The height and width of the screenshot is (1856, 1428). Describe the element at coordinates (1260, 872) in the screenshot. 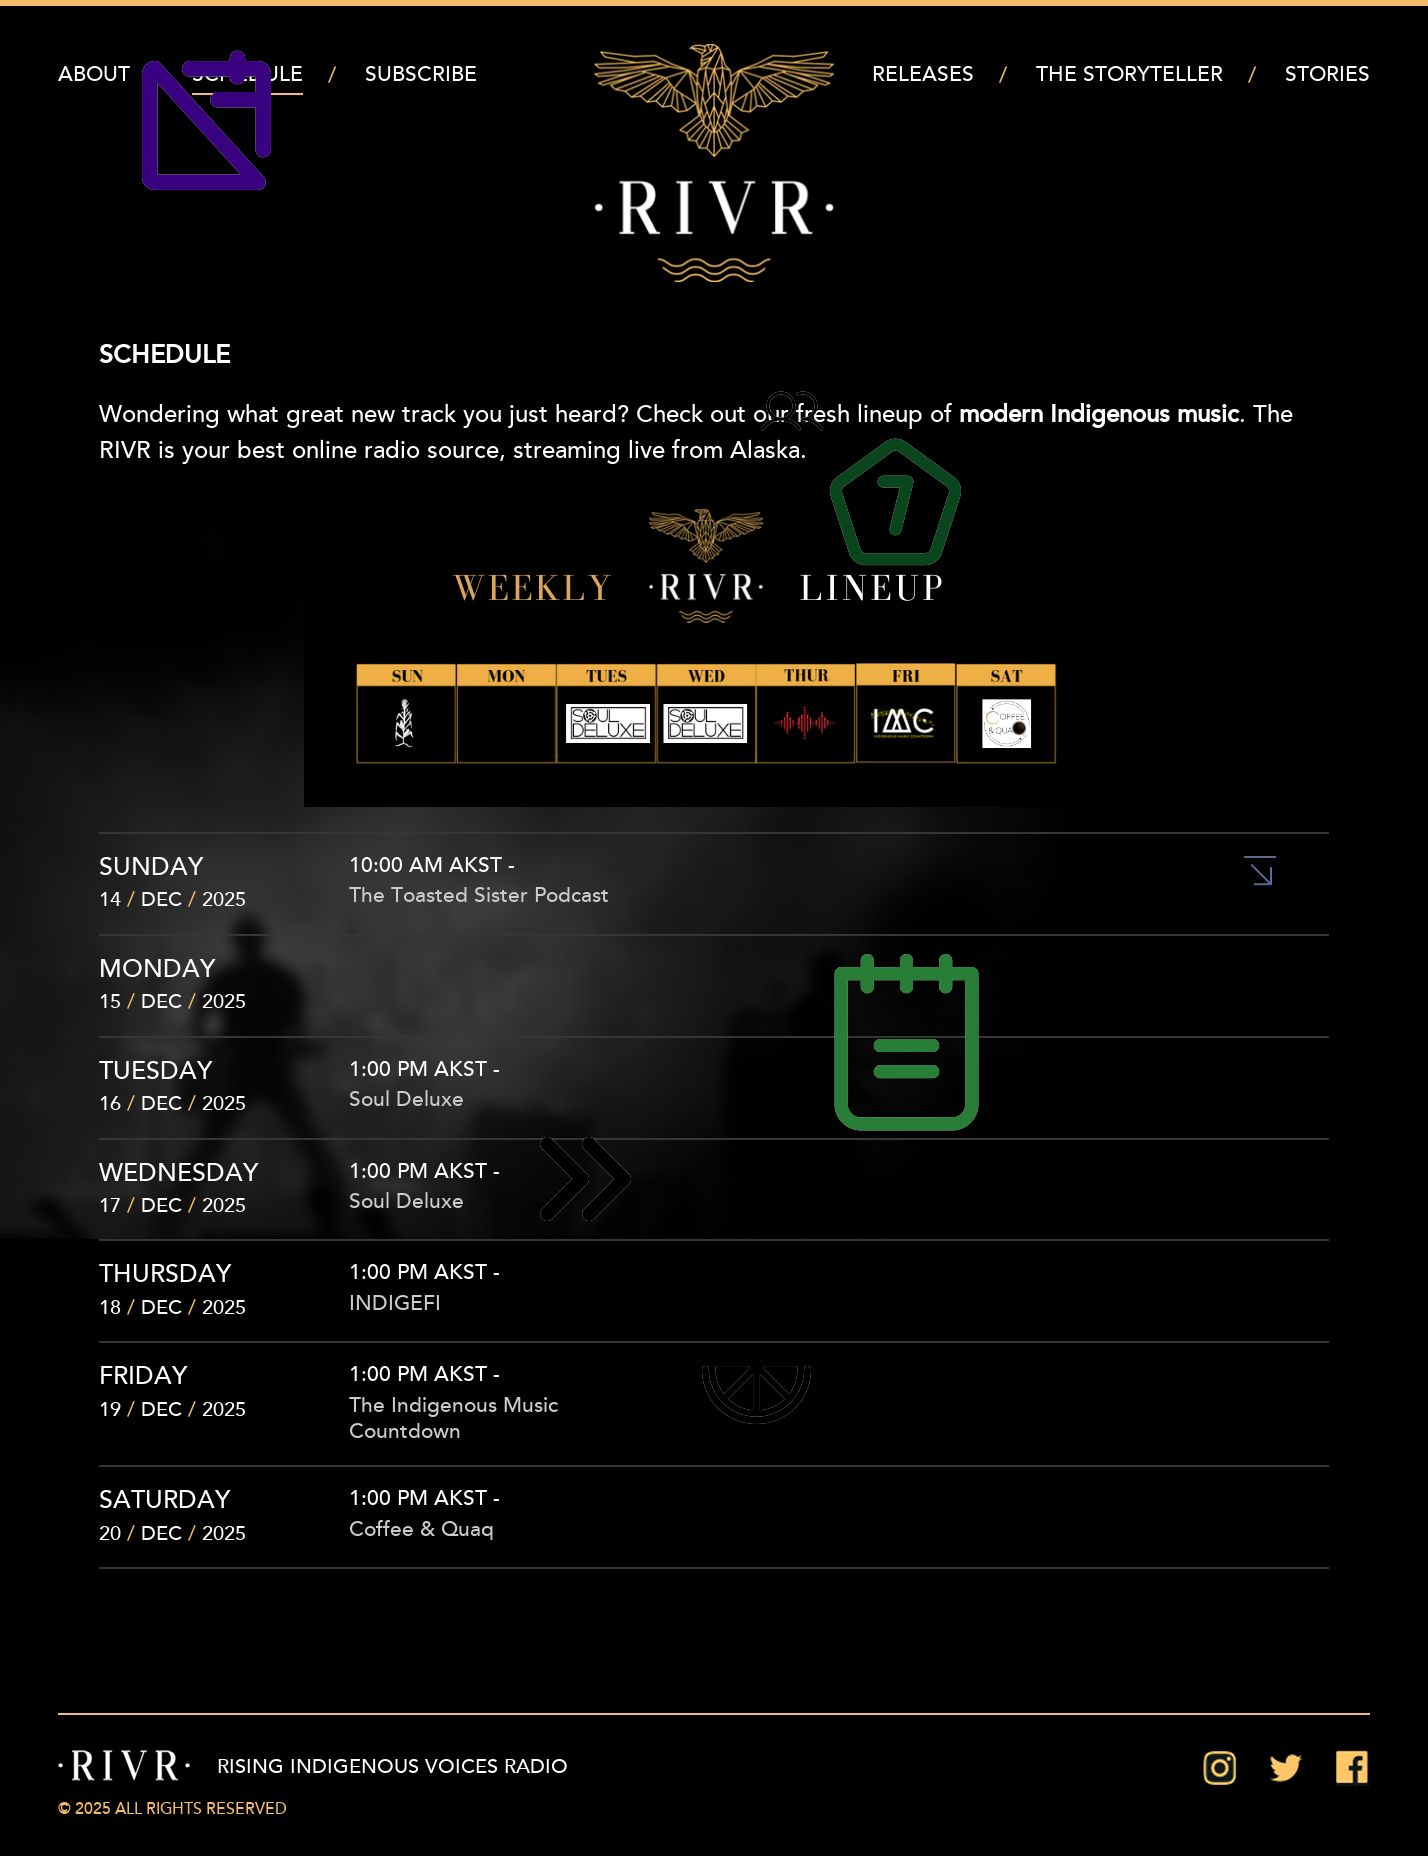

I see `move item to bottom-right corner` at that location.